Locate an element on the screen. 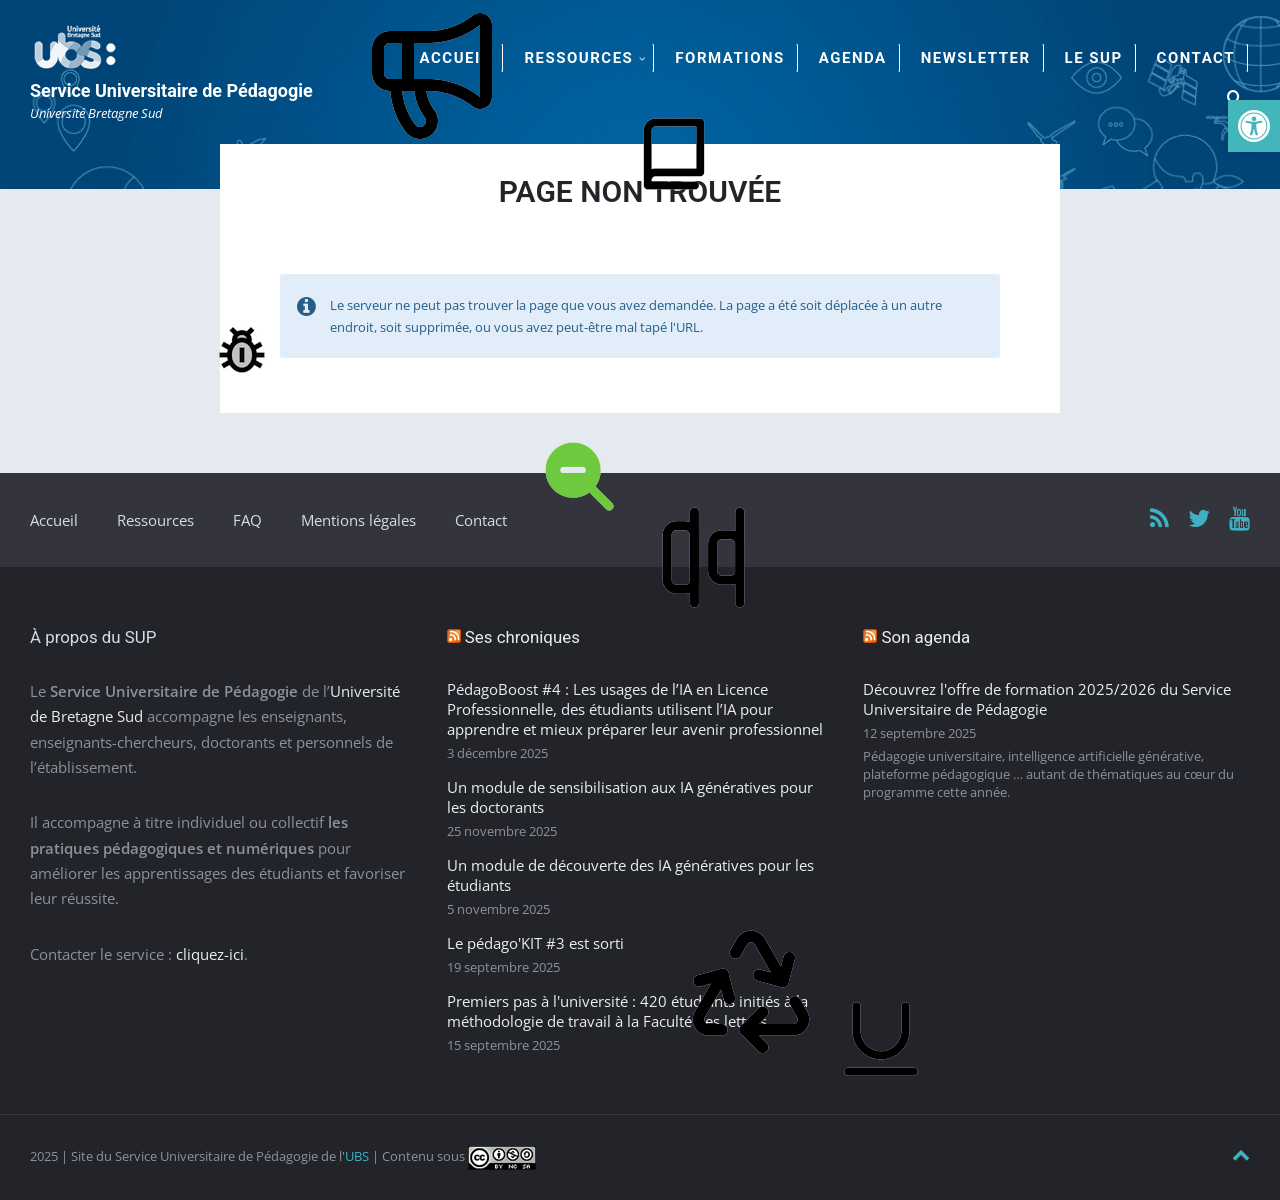  find pest control services nearby is located at coordinates (242, 350).